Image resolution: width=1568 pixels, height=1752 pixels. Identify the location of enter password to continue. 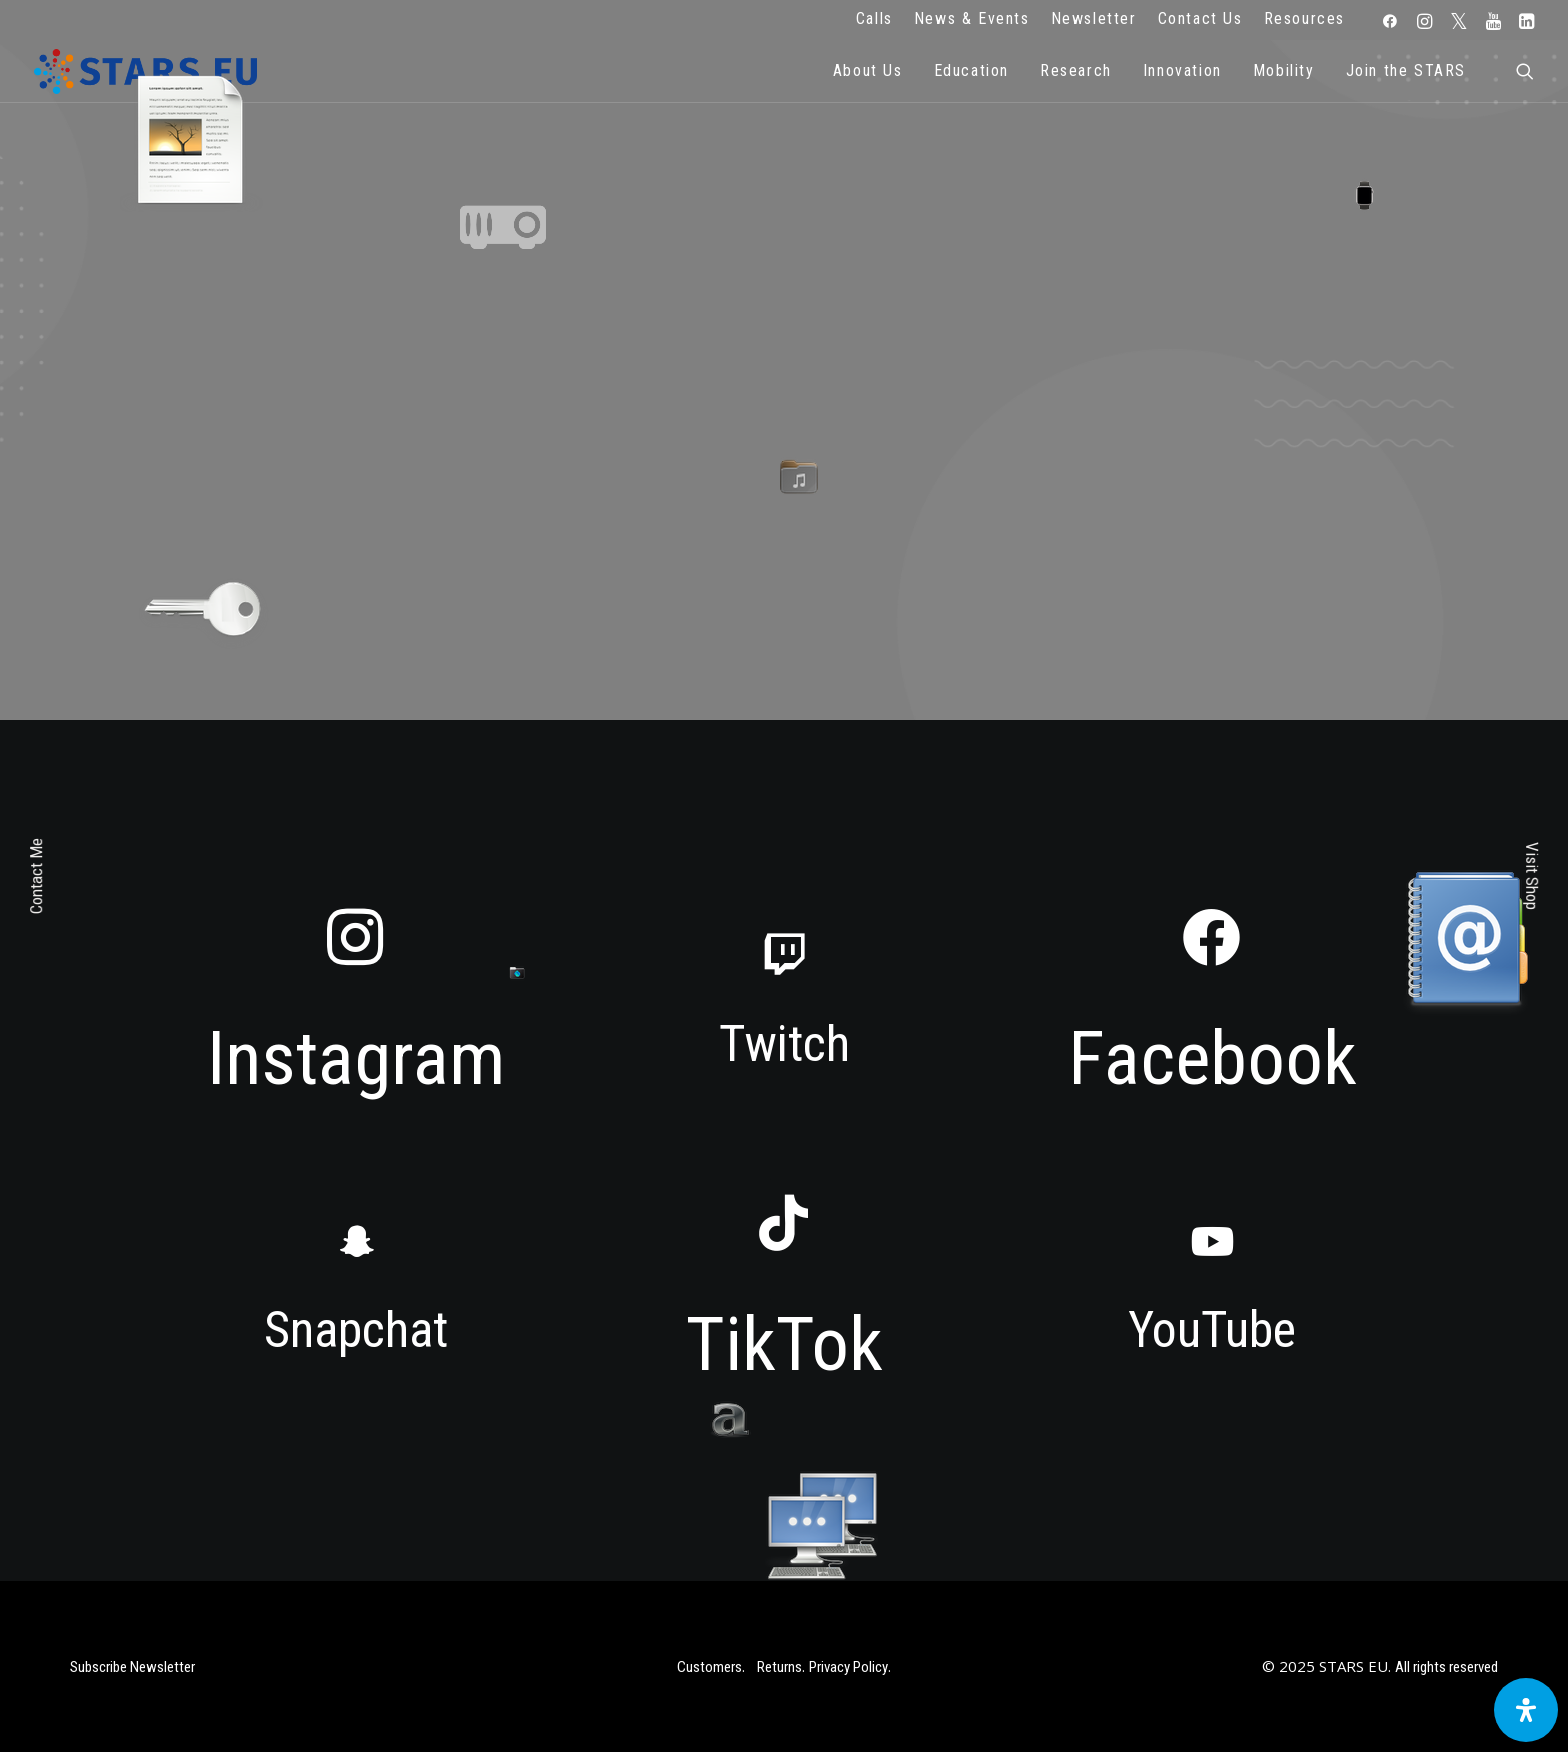
(204, 611).